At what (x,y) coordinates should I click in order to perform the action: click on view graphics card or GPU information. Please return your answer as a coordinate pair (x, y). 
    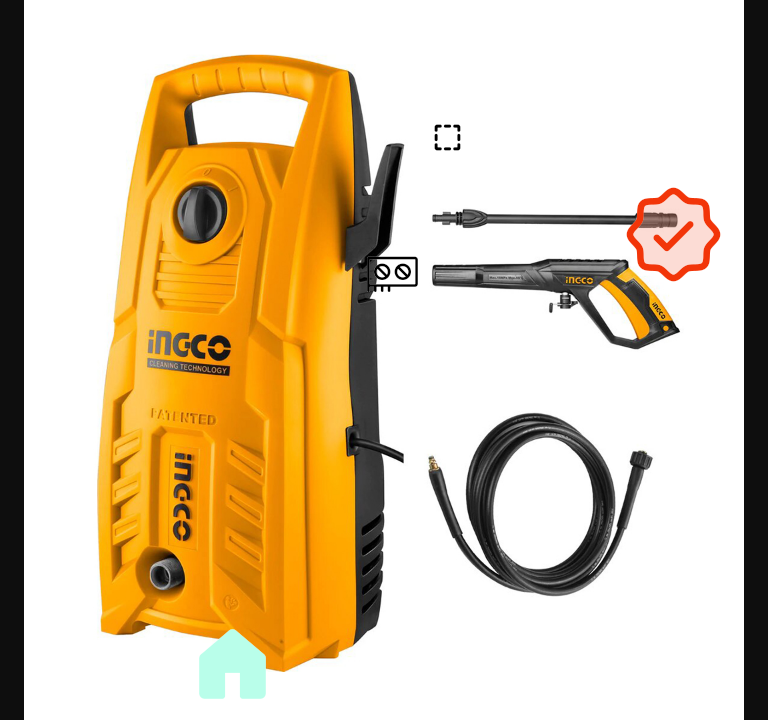
    Looking at the image, I should click on (392, 273).